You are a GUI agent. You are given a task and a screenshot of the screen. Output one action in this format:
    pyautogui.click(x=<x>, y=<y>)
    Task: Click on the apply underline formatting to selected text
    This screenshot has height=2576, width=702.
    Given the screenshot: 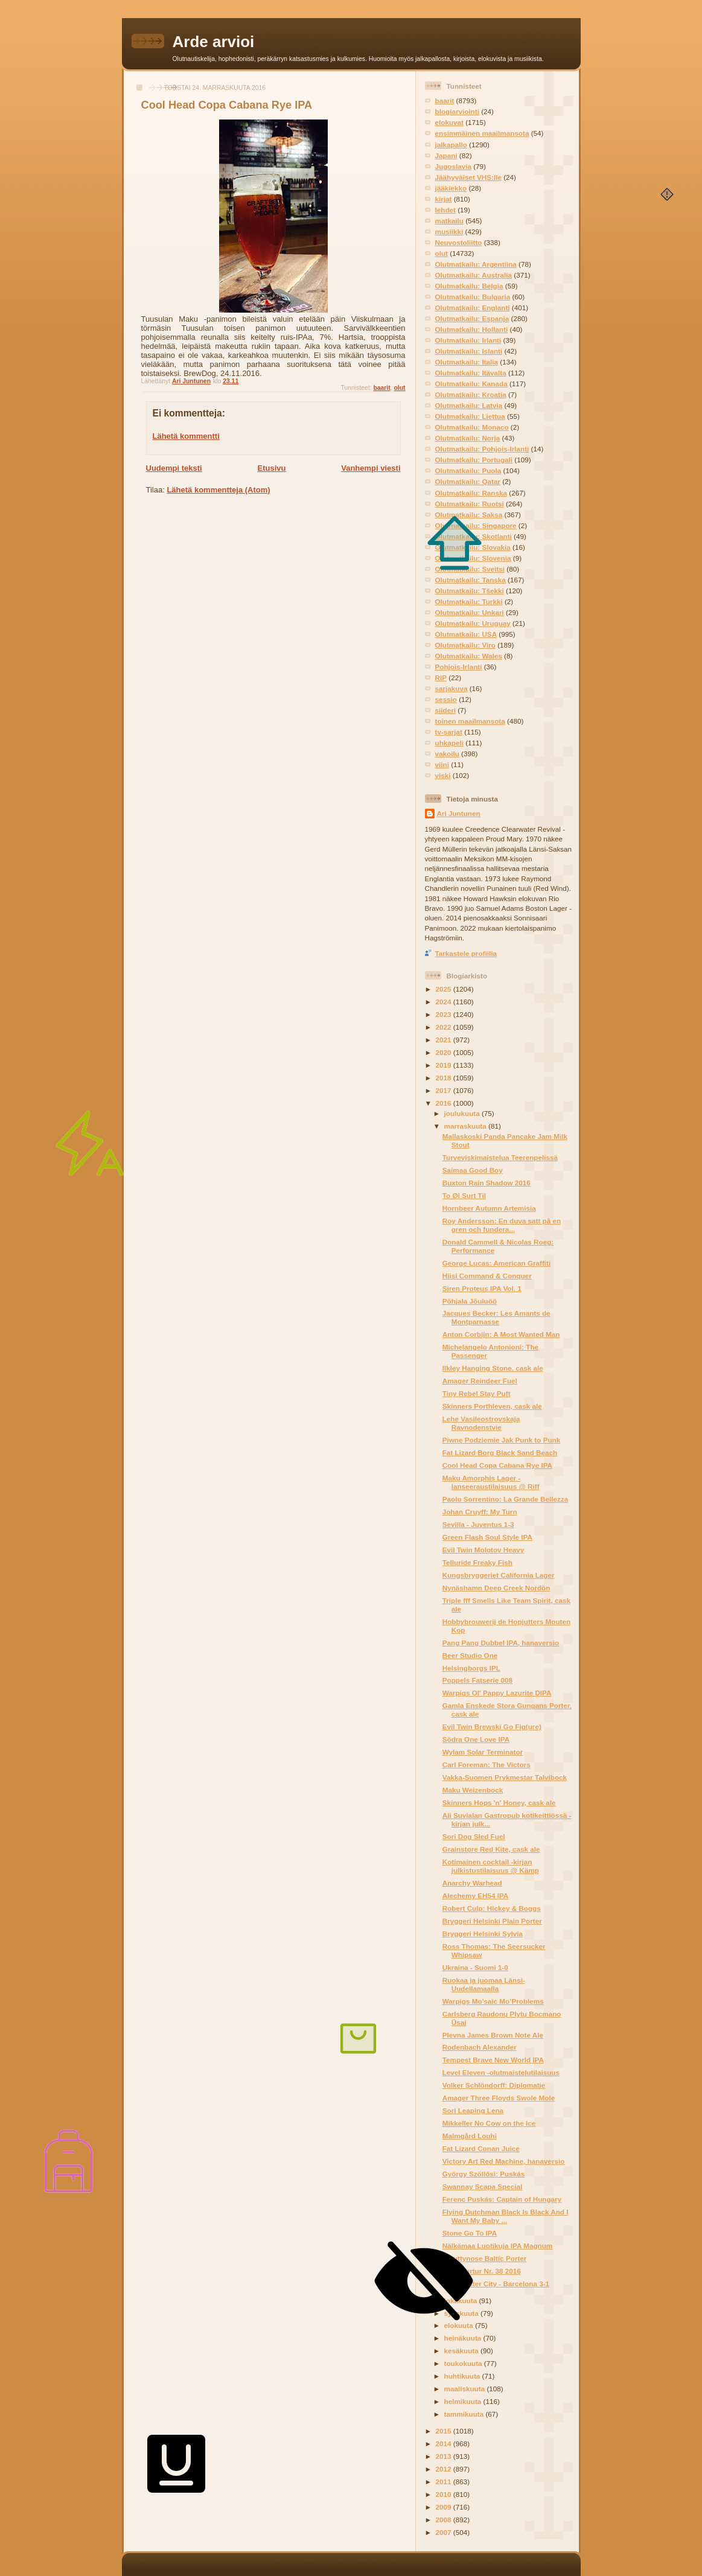 What is the action you would take?
    pyautogui.click(x=176, y=2464)
    